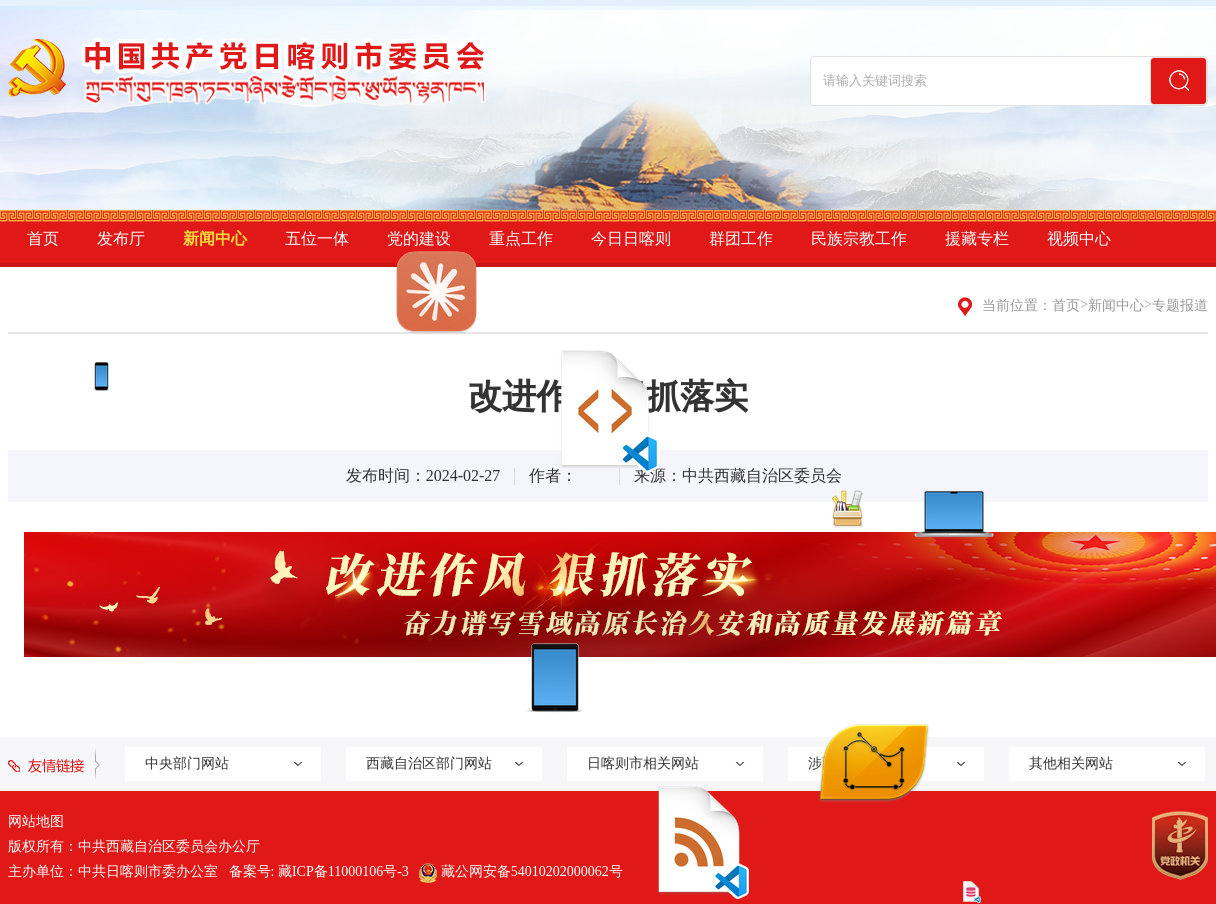 The width and height of the screenshot is (1216, 904). What do you see at coordinates (436, 291) in the screenshot?
I see `open the Claude AI assistant app` at bounding box center [436, 291].